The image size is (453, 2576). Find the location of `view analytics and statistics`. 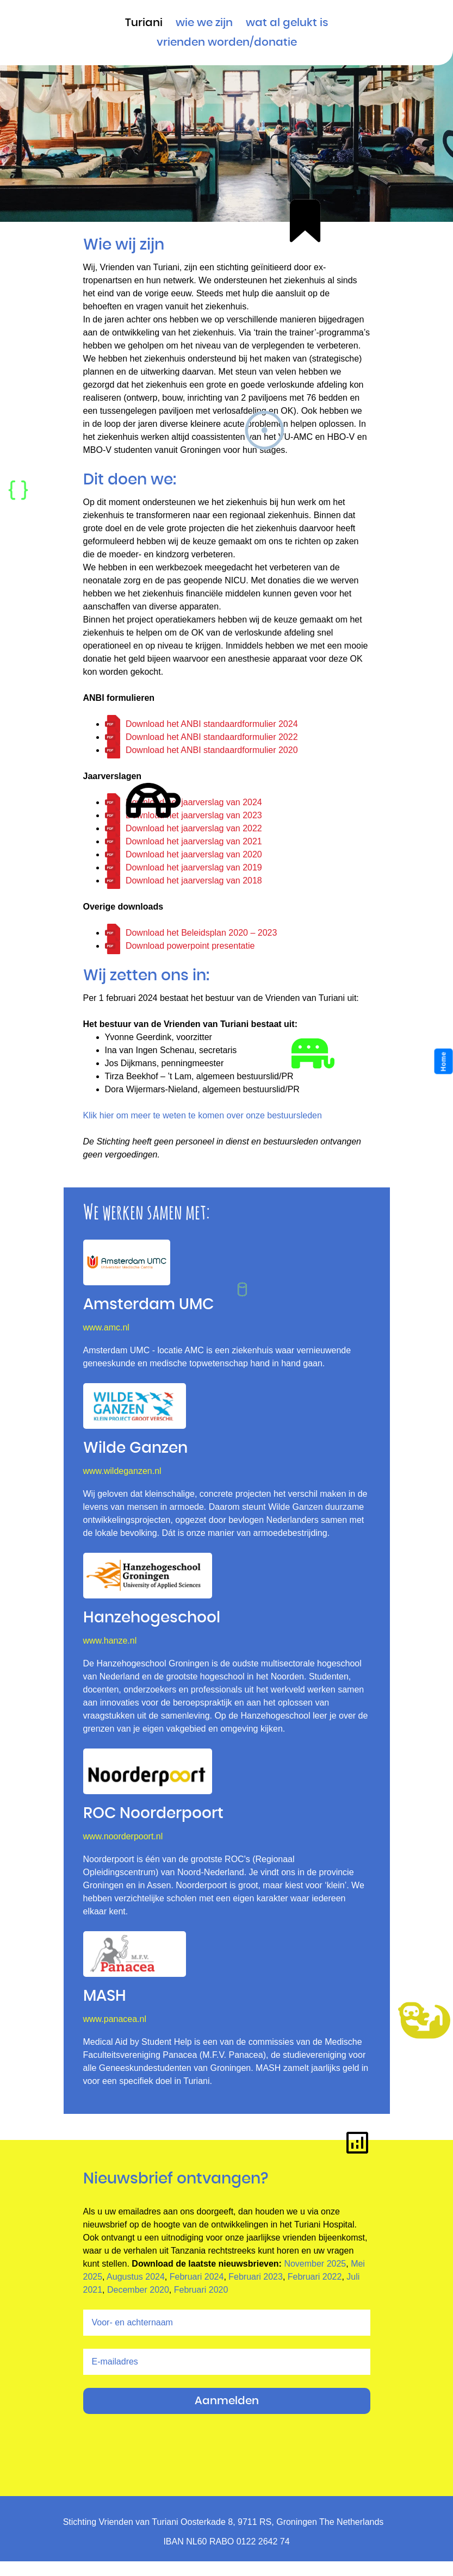

view analytics and statistics is located at coordinates (357, 2143).